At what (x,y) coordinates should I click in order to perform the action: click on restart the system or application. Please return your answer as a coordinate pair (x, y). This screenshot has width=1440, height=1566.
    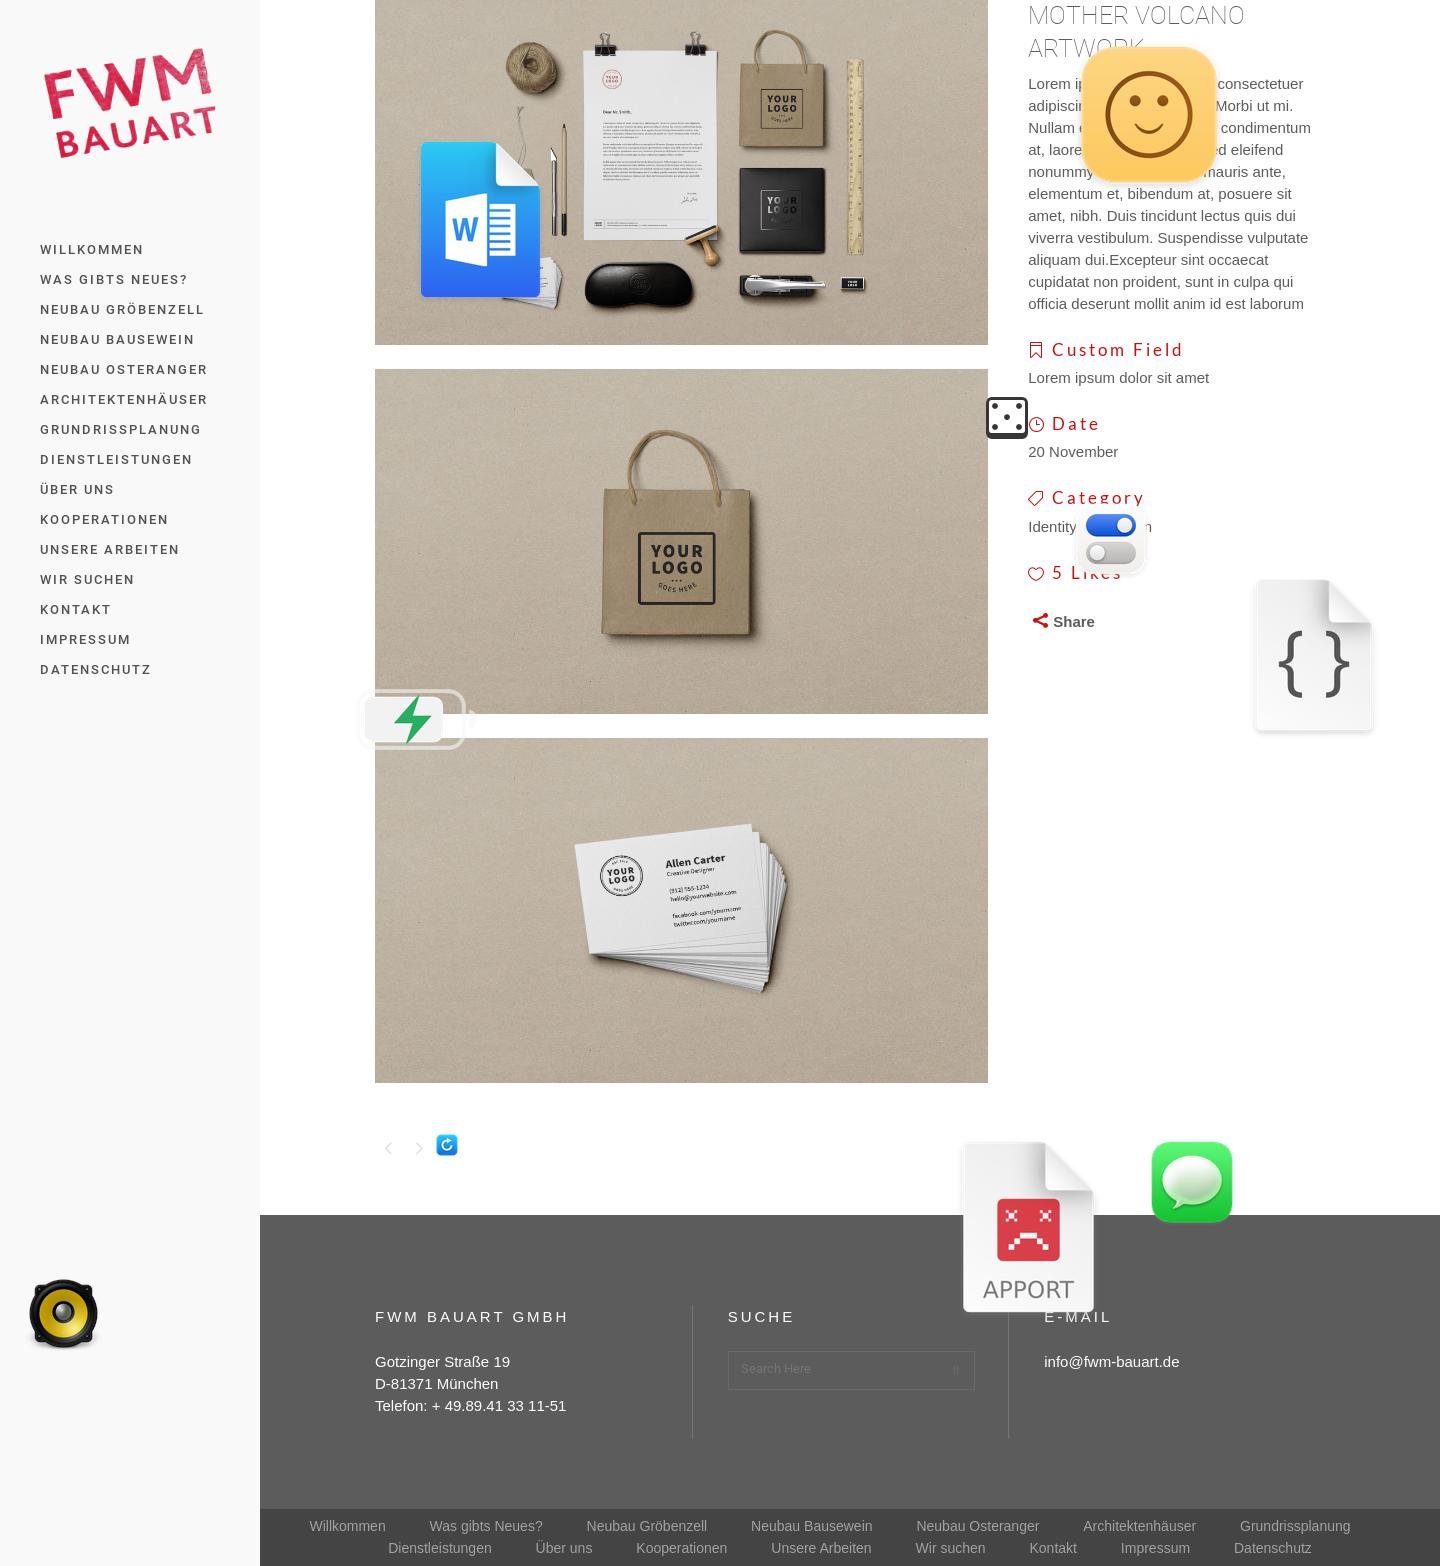
    Looking at the image, I should click on (447, 1145).